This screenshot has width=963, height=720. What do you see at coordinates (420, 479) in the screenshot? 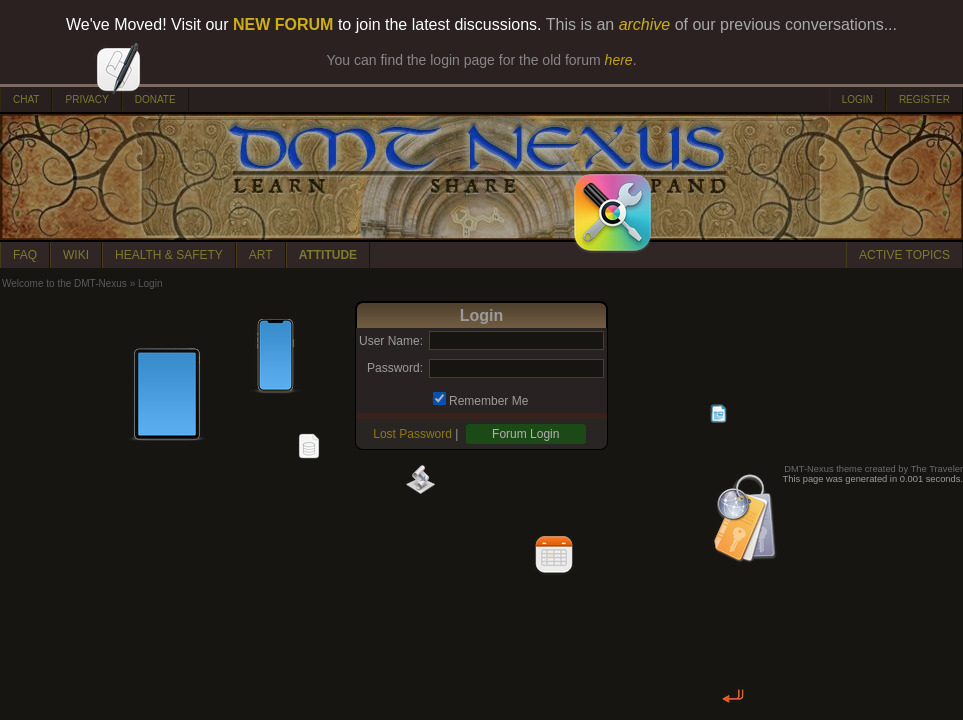
I see `create a new script droplet in script editor` at bounding box center [420, 479].